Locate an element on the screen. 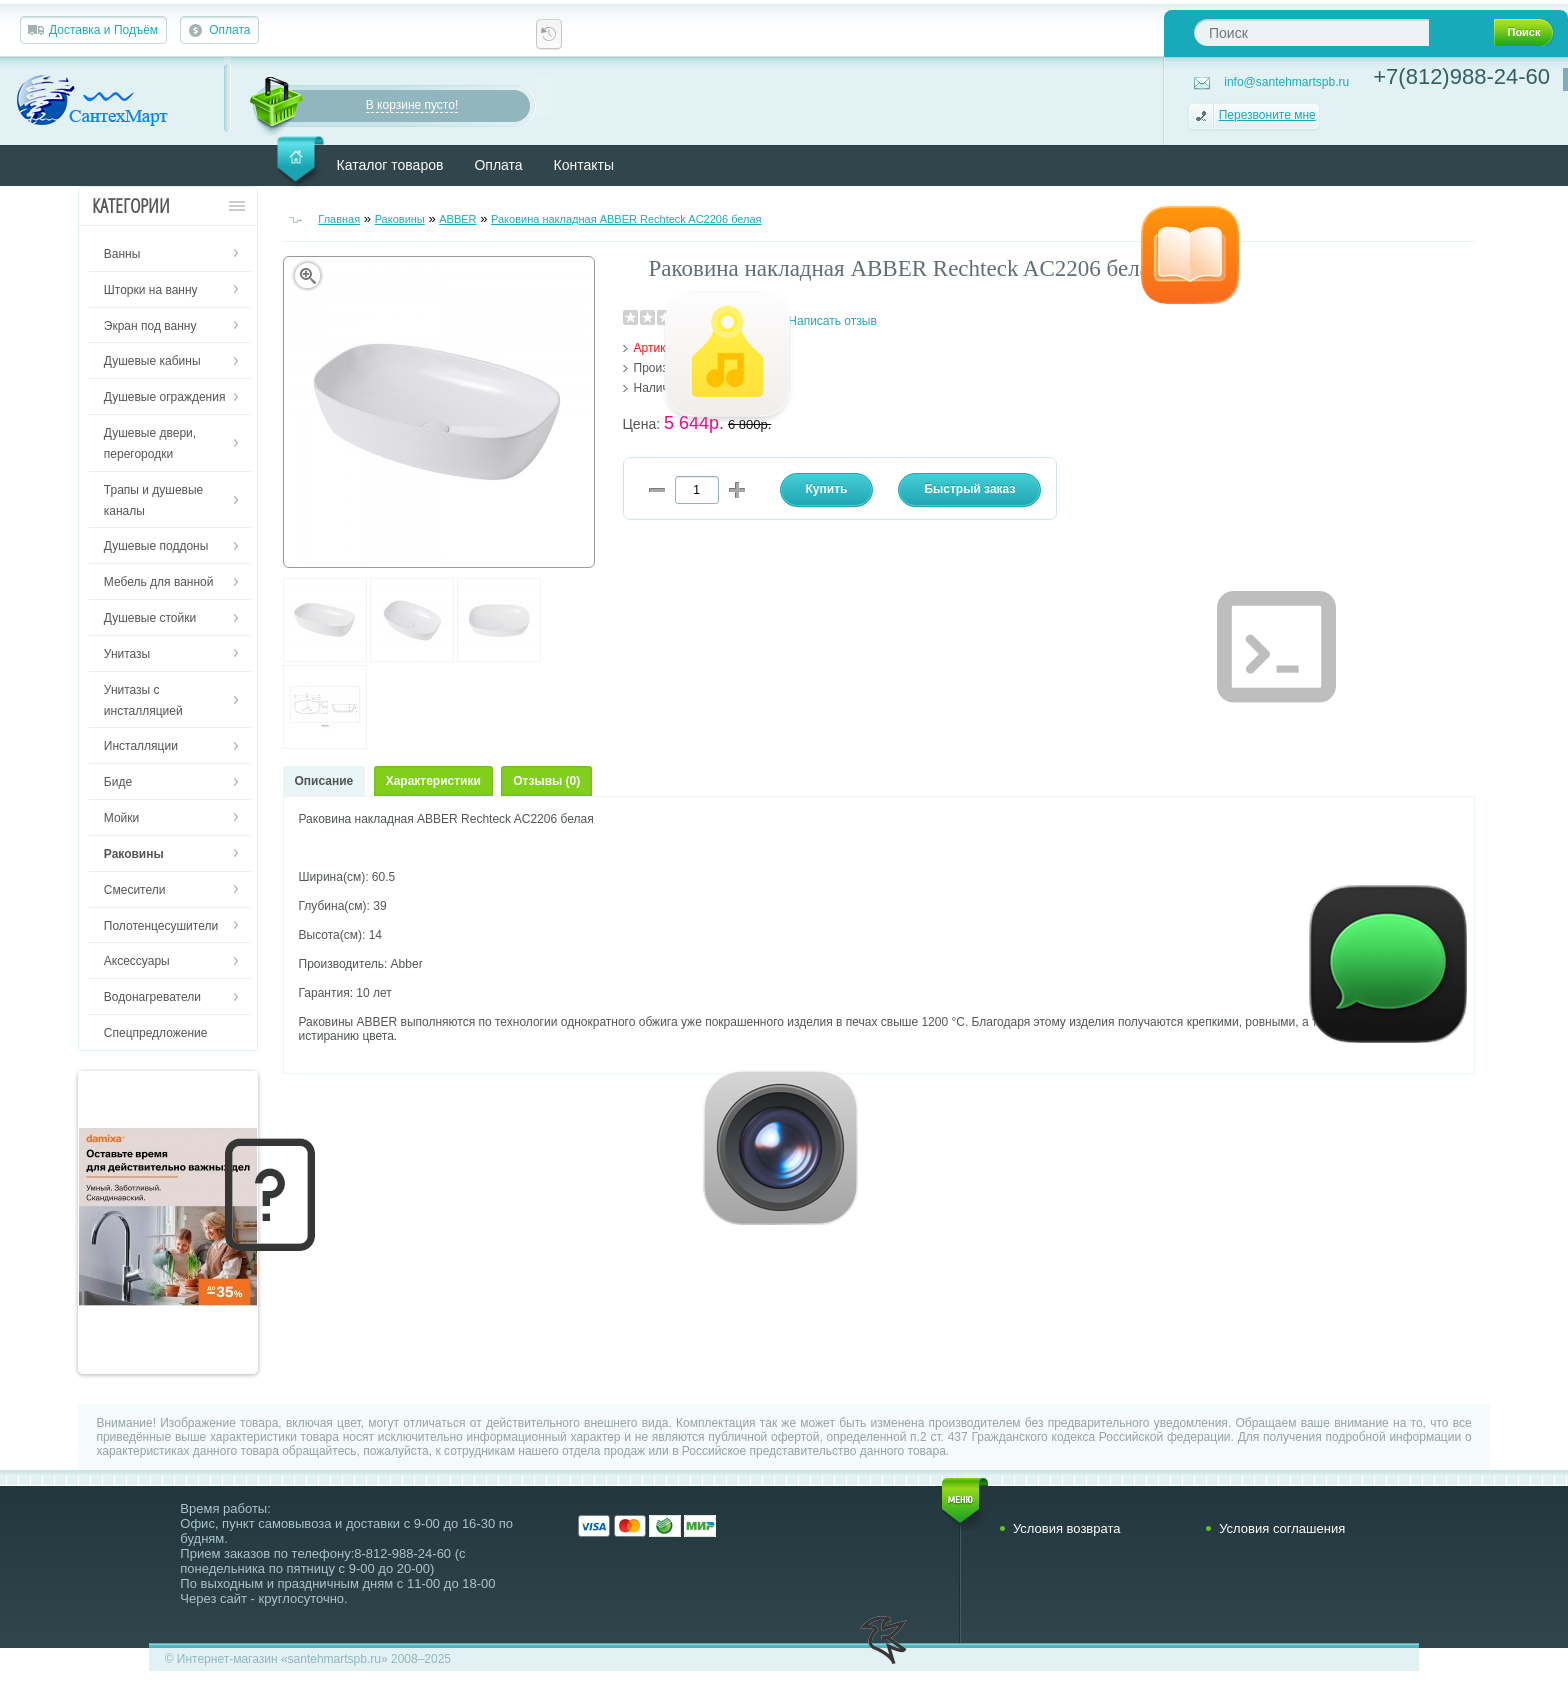 Image resolution: width=1568 pixels, height=1696 pixels. open kate text editor is located at coordinates (885, 1639).